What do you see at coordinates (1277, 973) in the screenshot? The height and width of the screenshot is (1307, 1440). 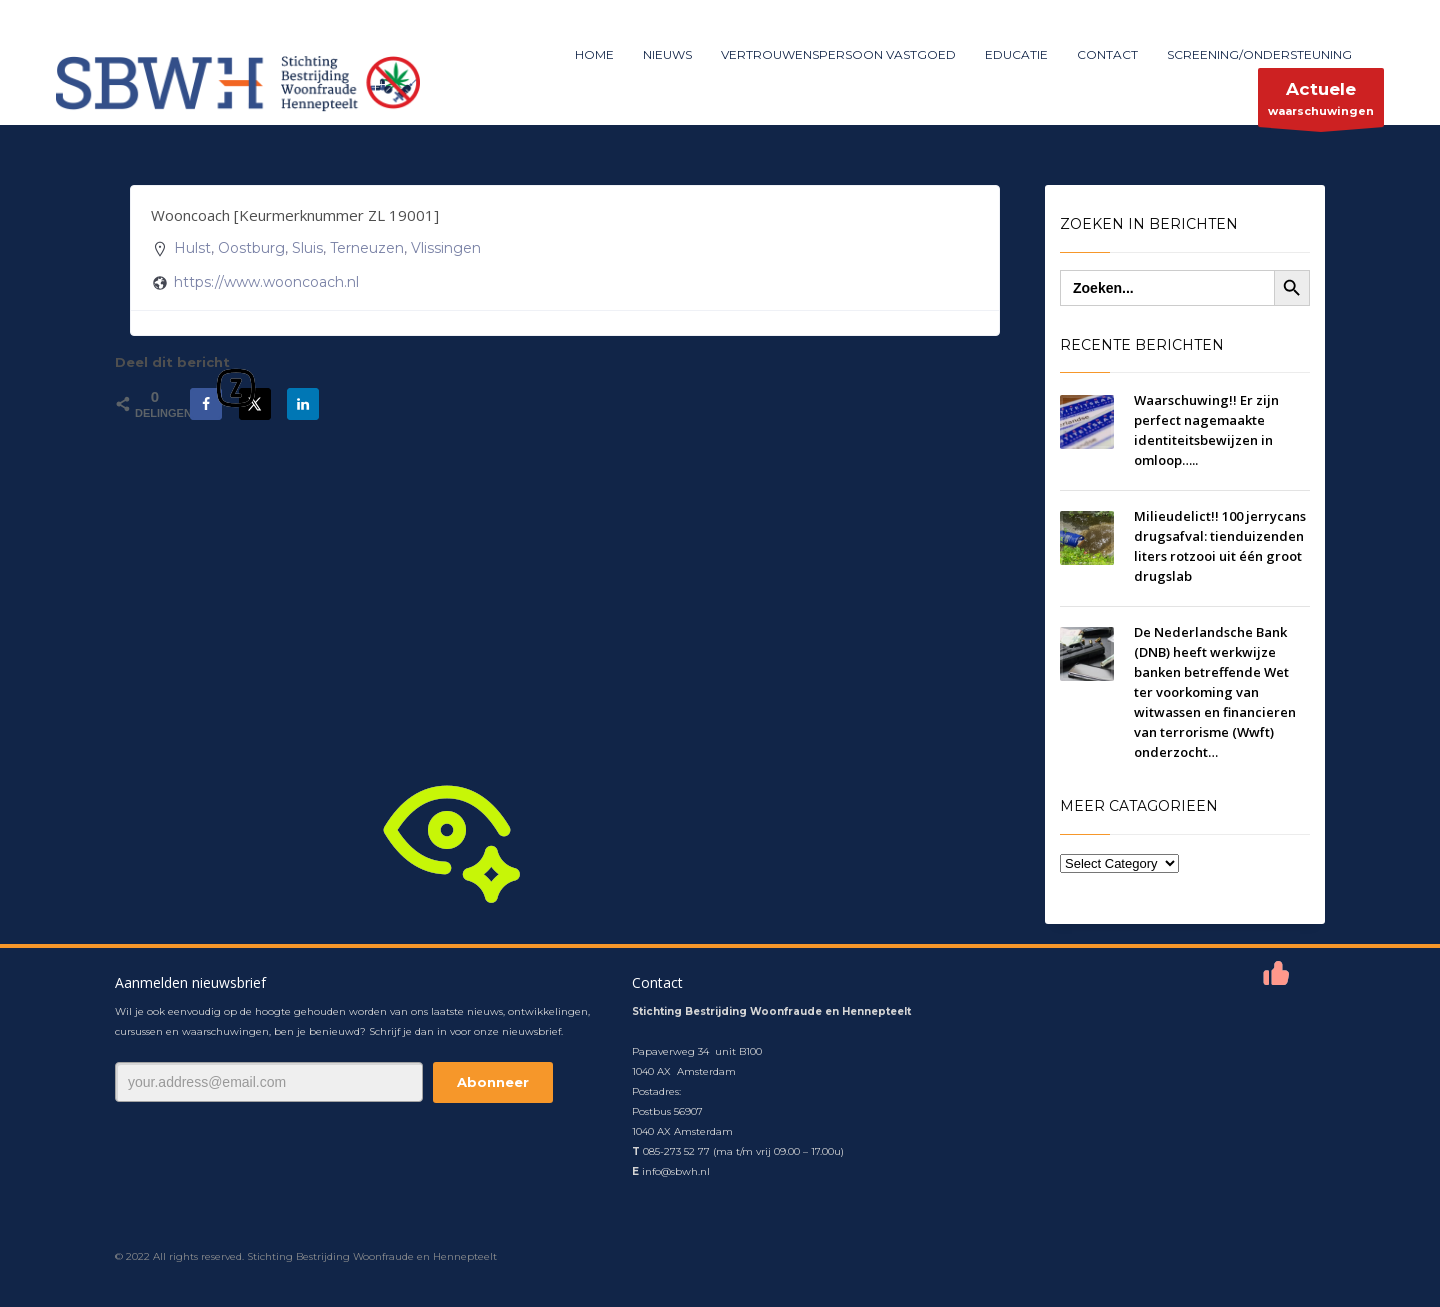 I see `like or upvote content` at bounding box center [1277, 973].